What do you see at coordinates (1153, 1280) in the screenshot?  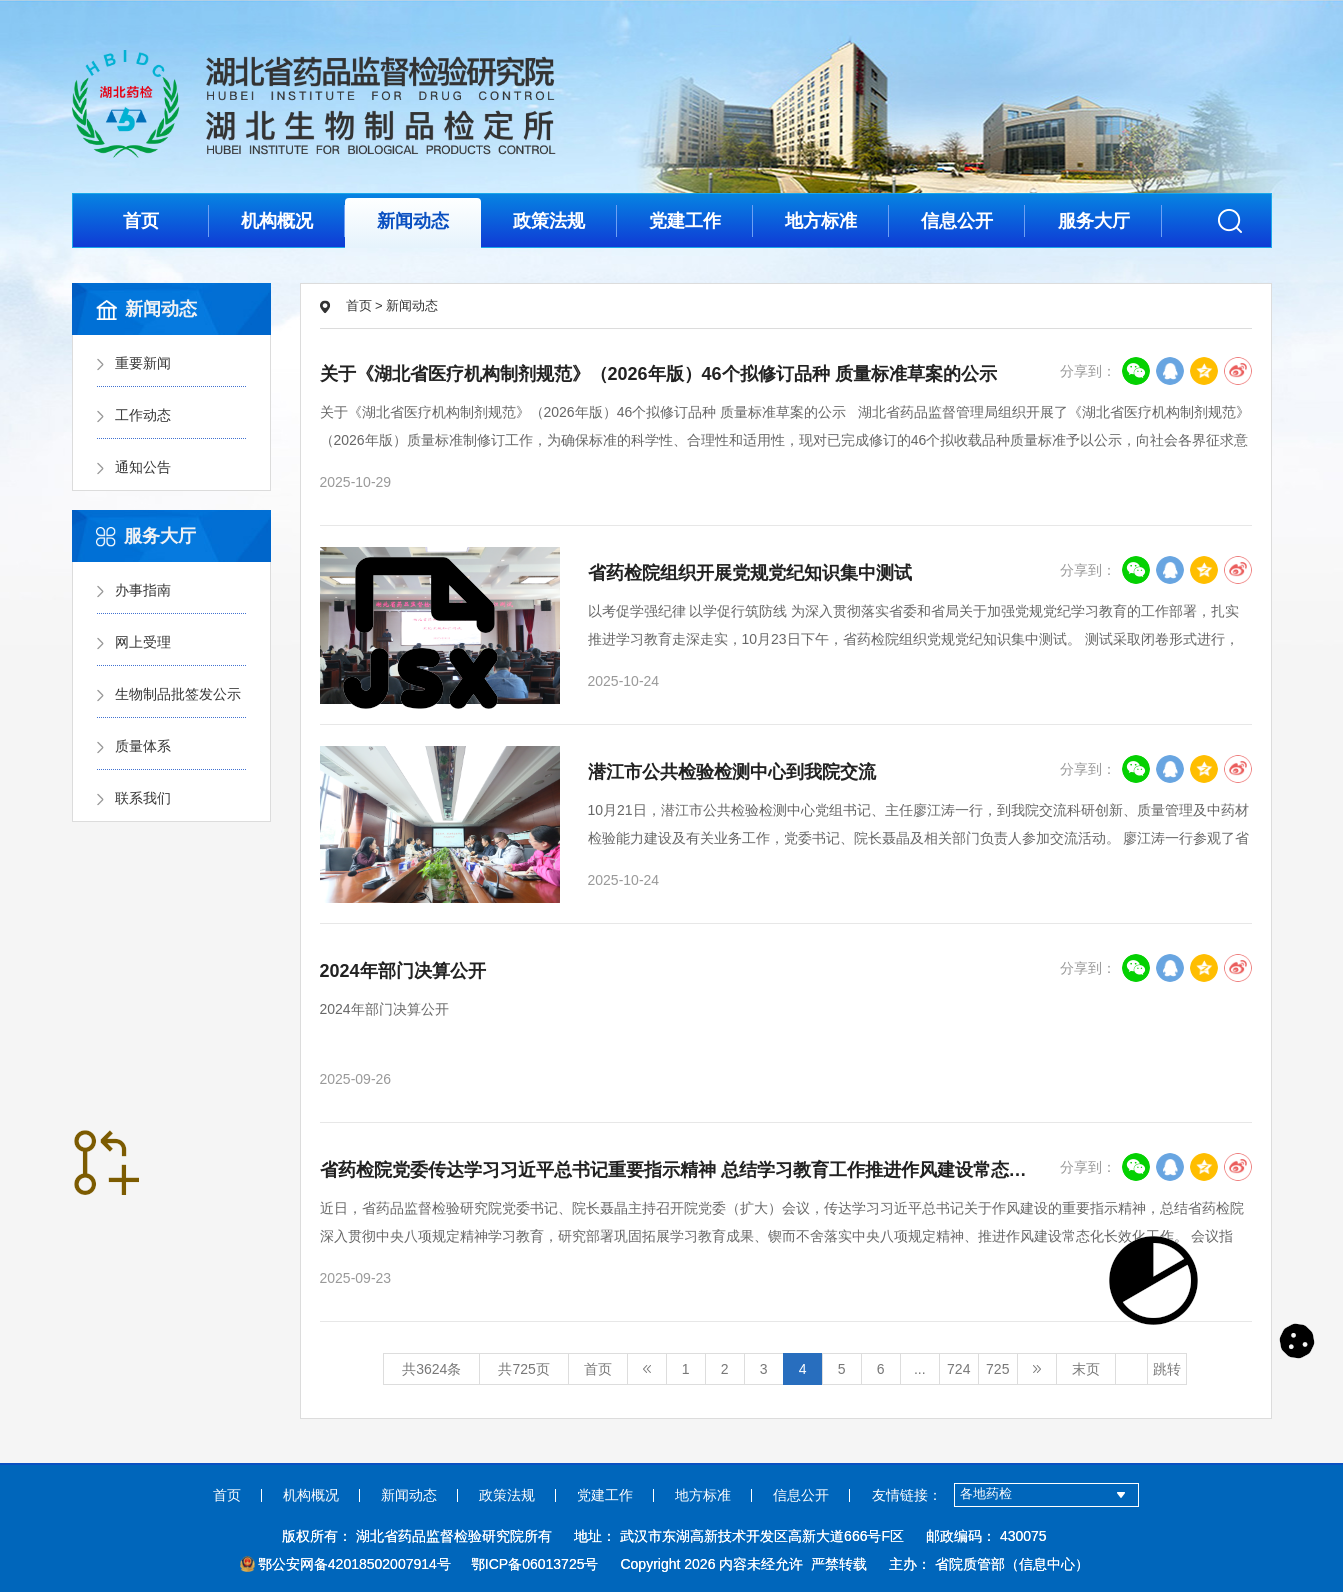 I see `view analytics or statistics breakdown` at bounding box center [1153, 1280].